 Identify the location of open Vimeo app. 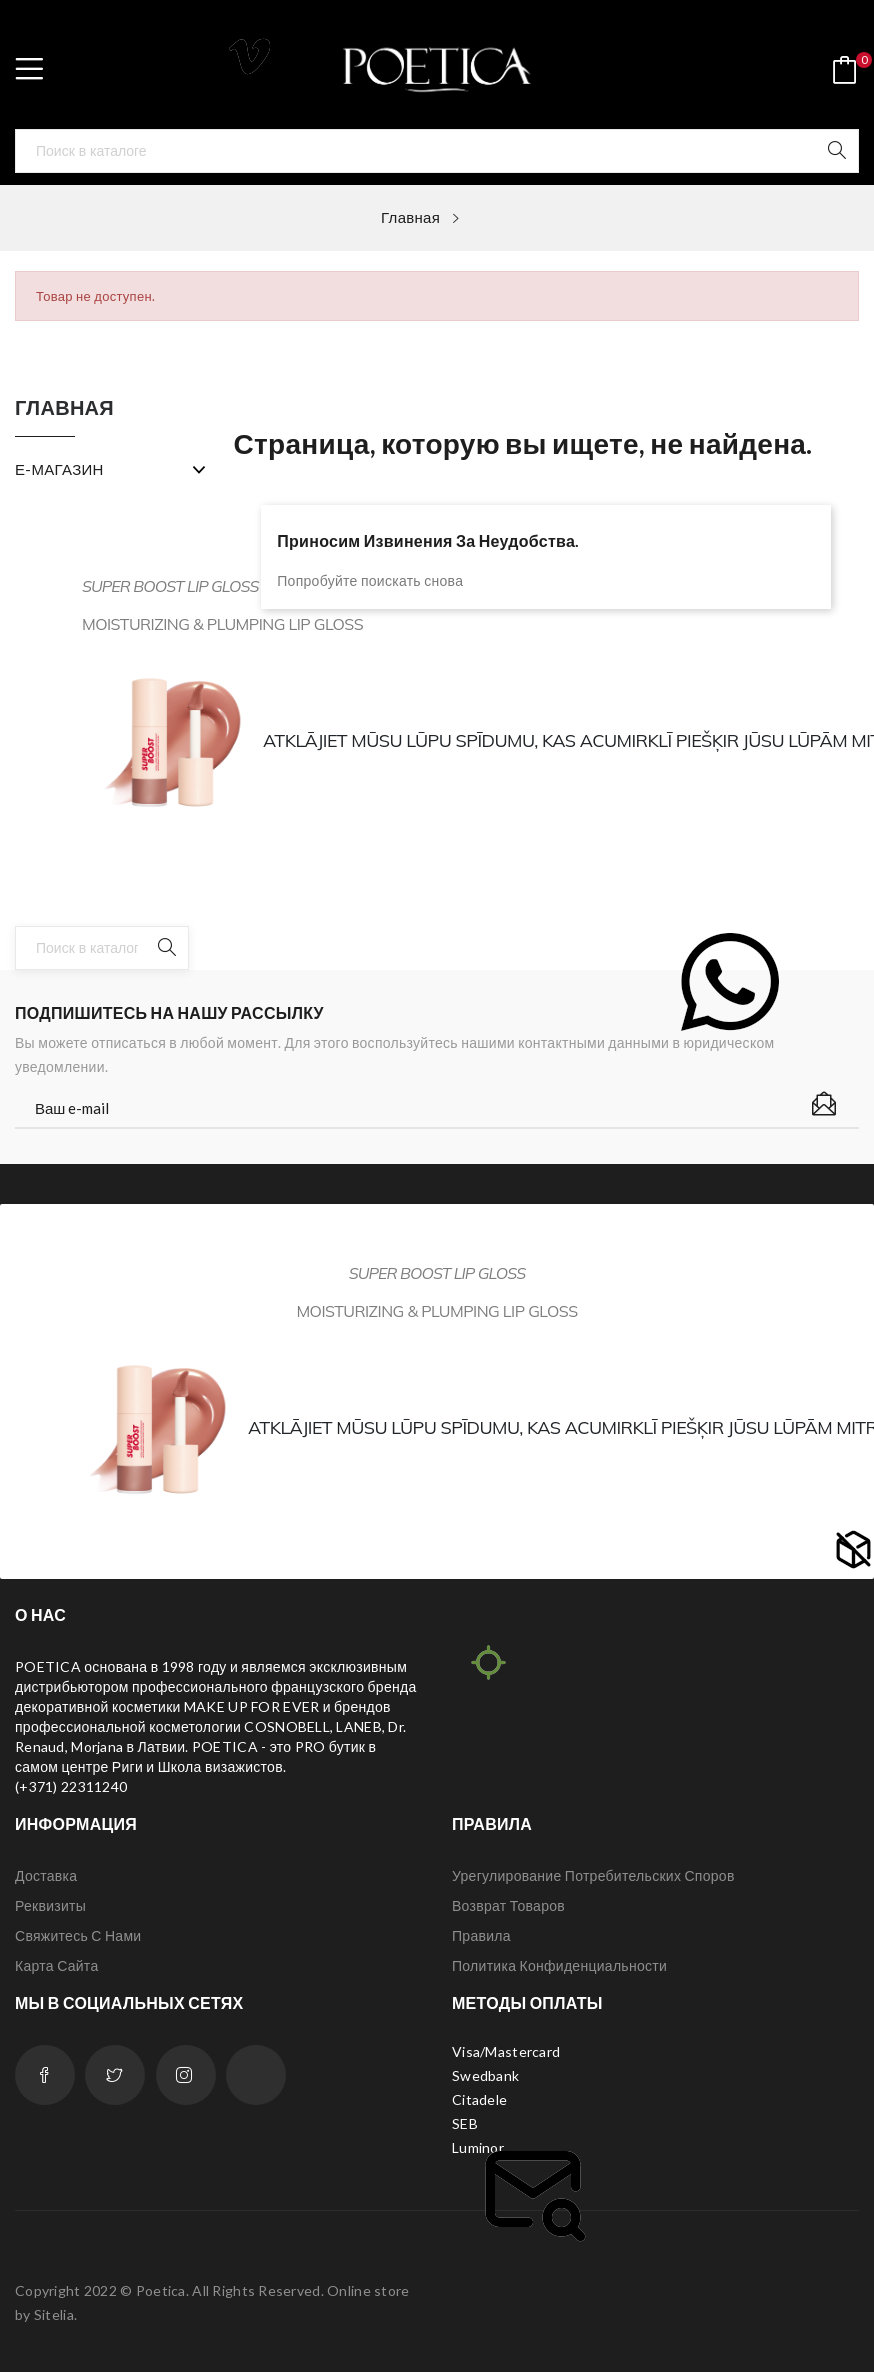
(249, 56).